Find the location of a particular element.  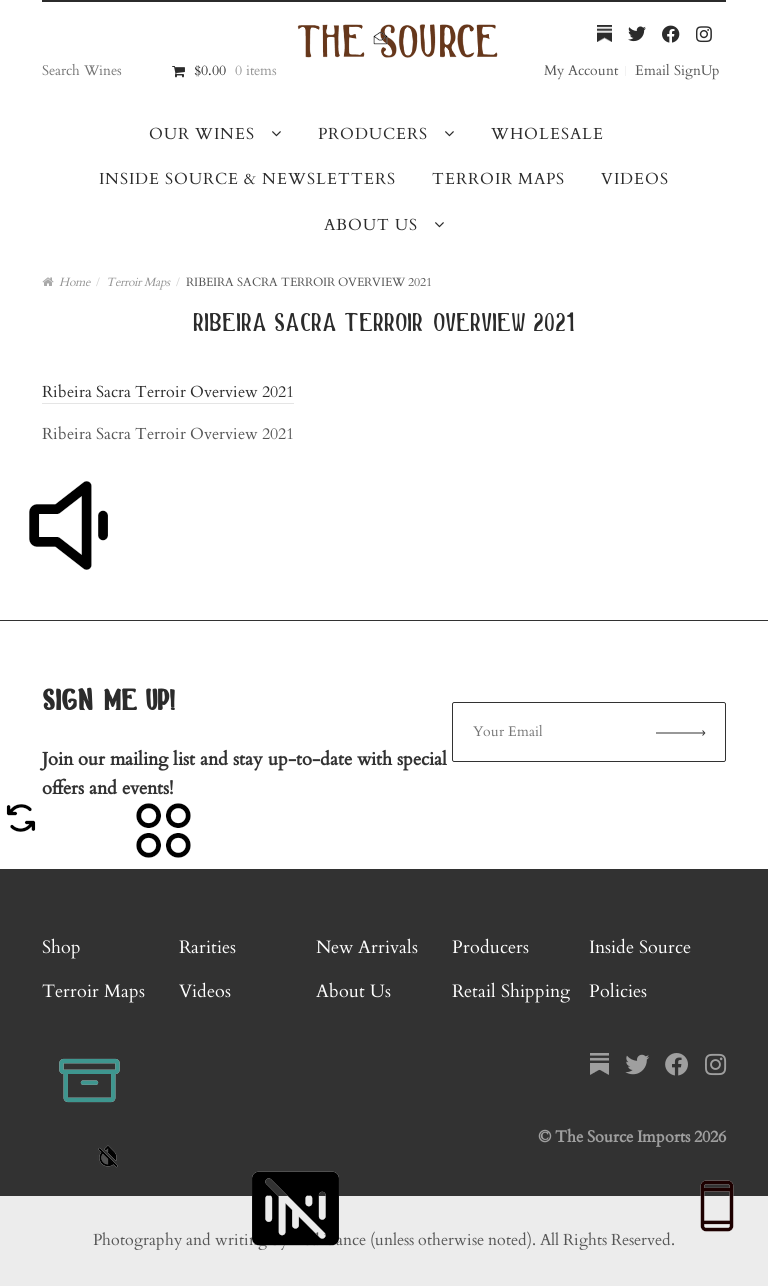

volume set to low is located at coordinates (73, 525).